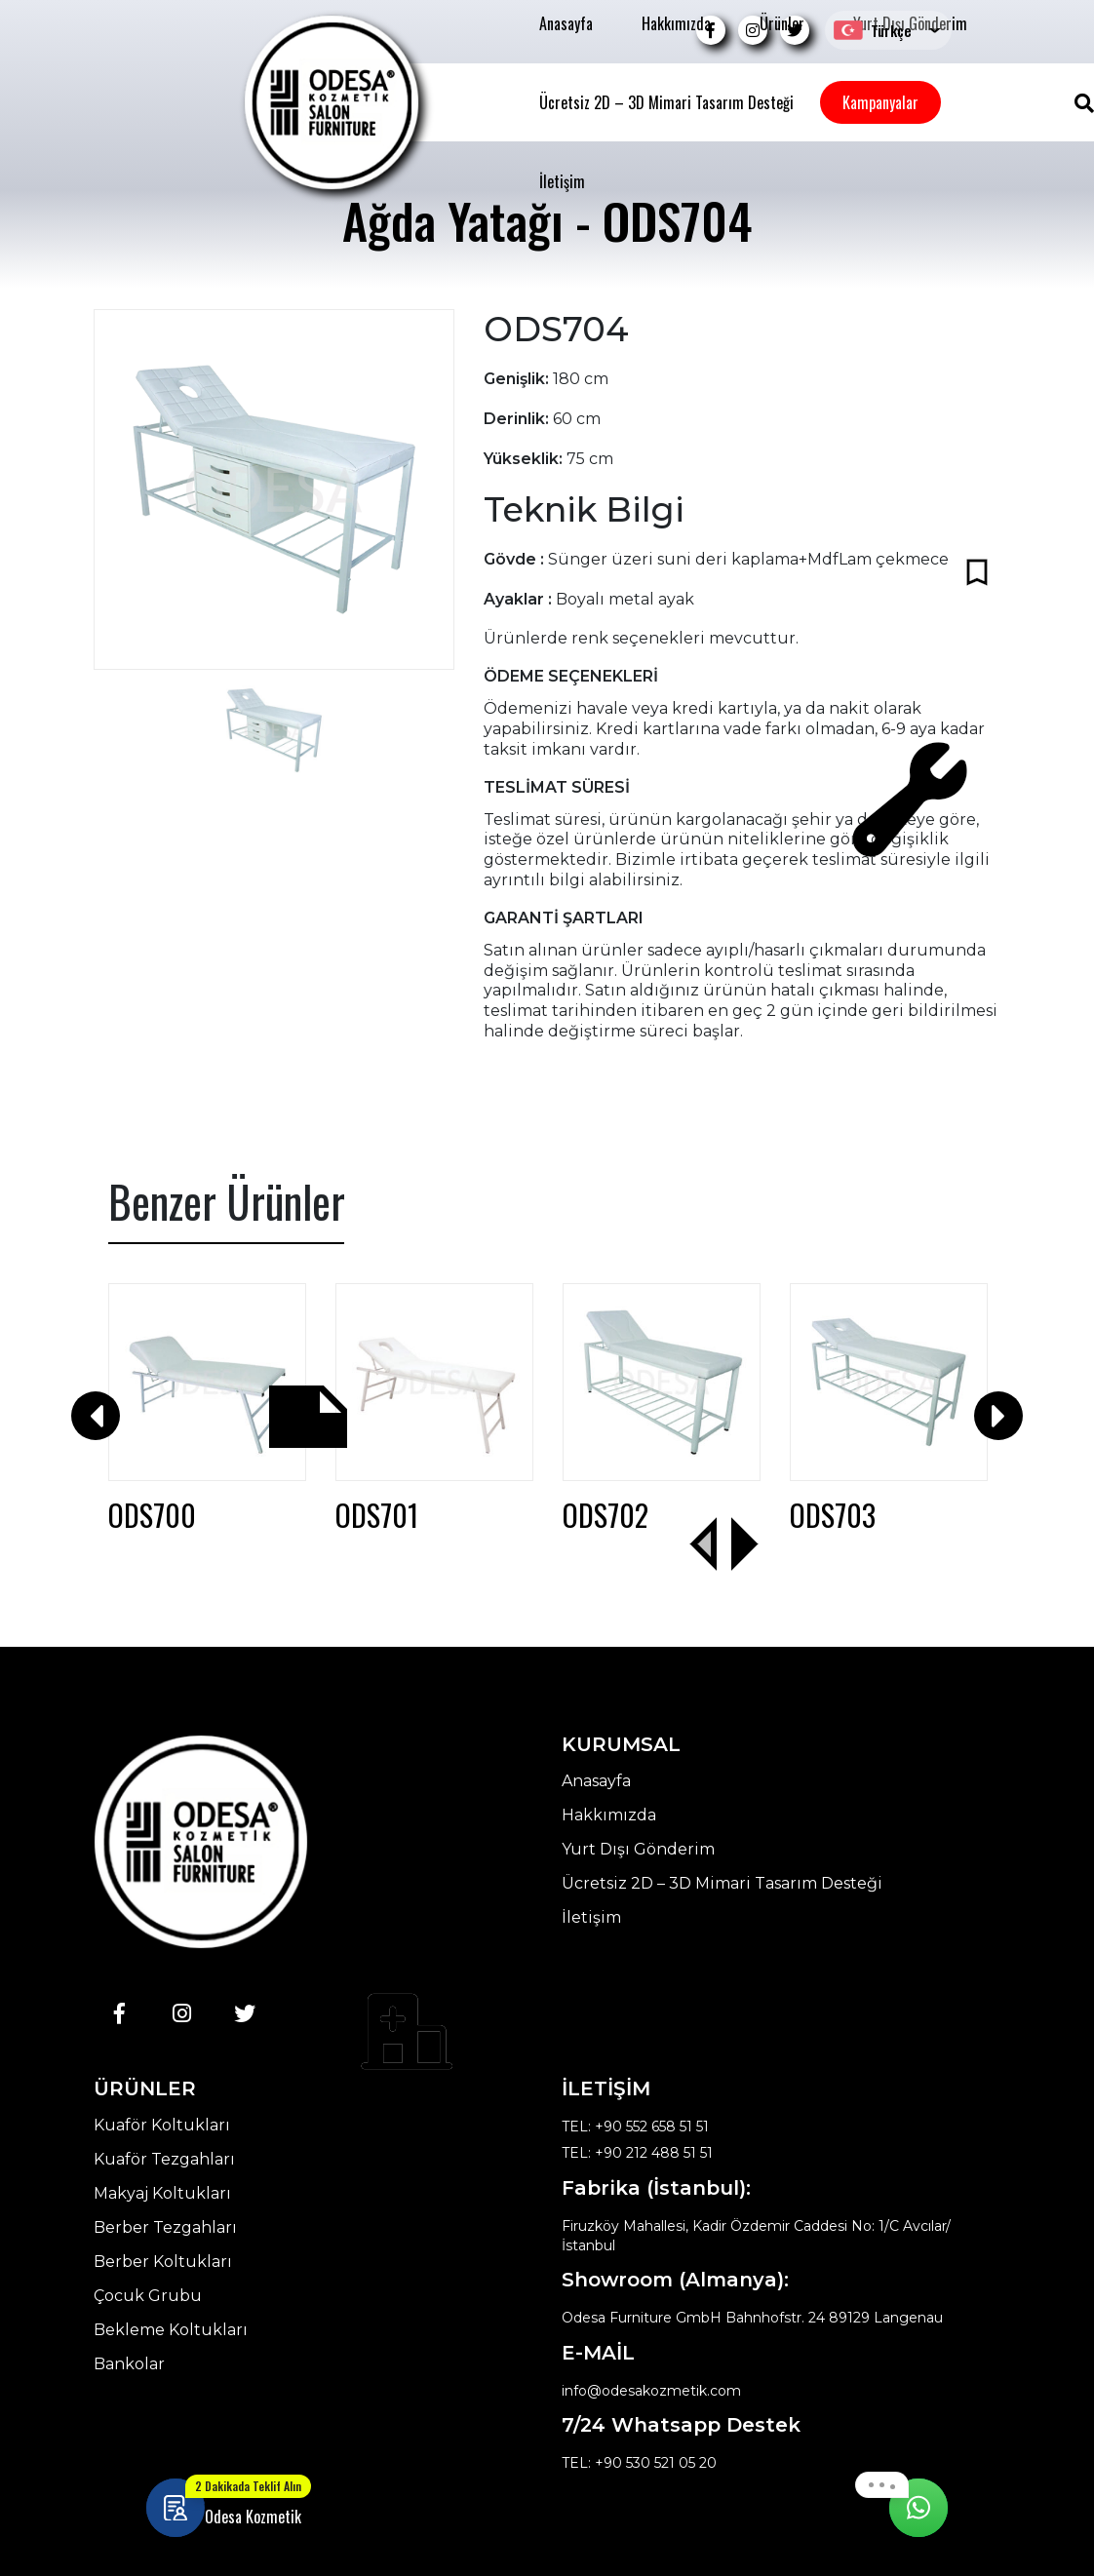  What do you see at coordinates (723, 1543) in the screenshot?
I see `switch to left panel or view` at bounding box center [723, 1543].